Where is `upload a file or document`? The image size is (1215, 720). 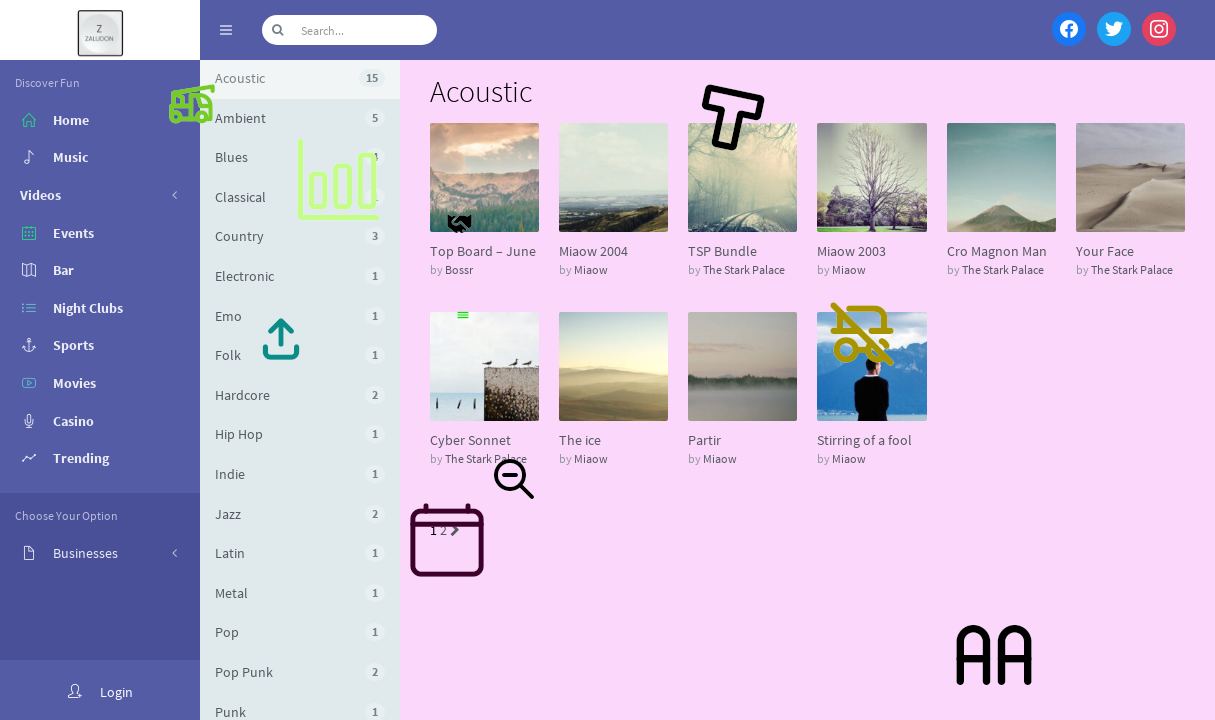
upload a file or document is located at coordinates (281, 339).